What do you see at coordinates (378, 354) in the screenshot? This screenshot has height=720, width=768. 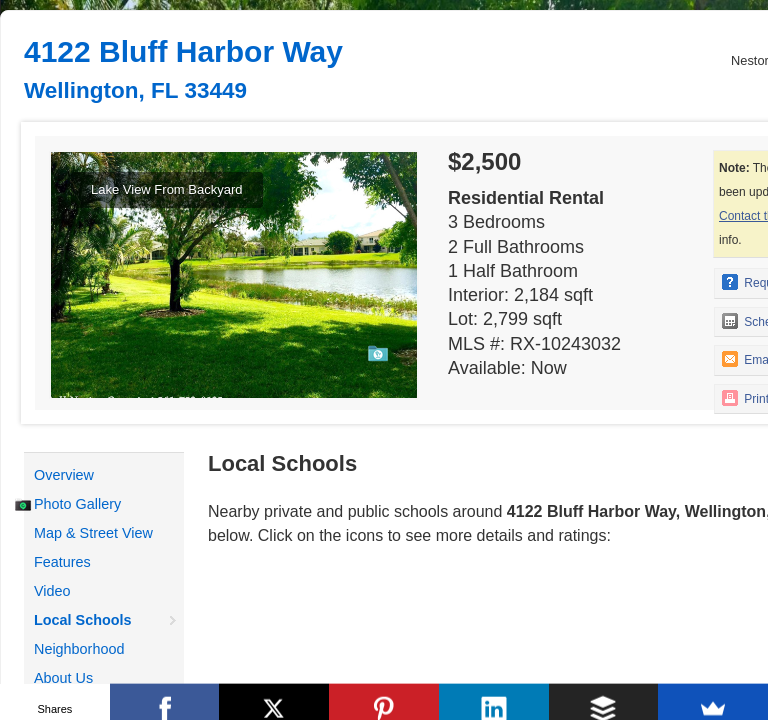 I see `open Pop!_OS system folder` at bounding box center [378, 354].